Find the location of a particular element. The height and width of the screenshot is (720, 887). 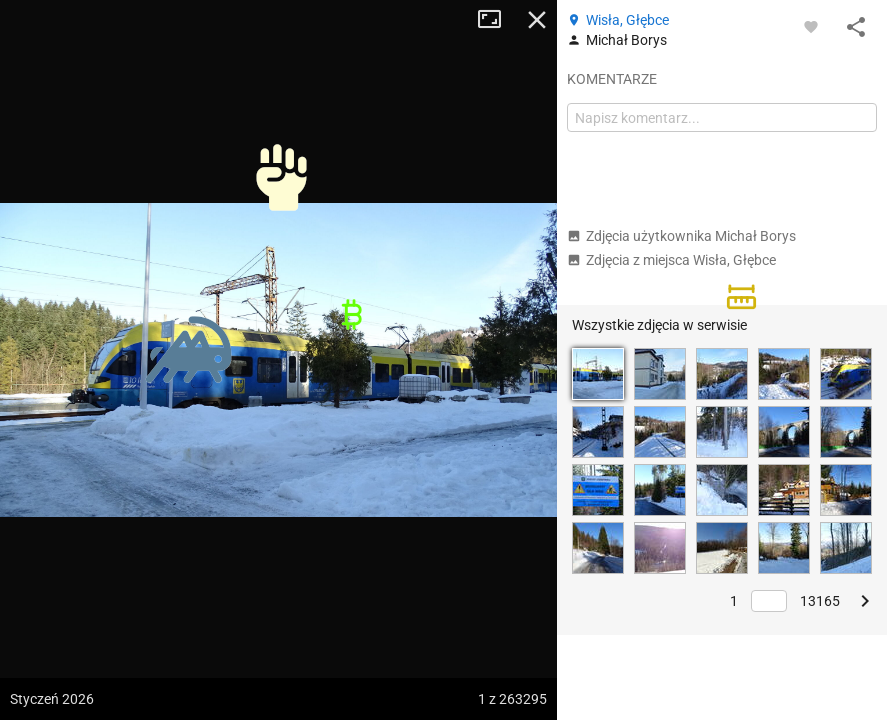

show solidarity or support for a cause is located at coordinates (281, 177).